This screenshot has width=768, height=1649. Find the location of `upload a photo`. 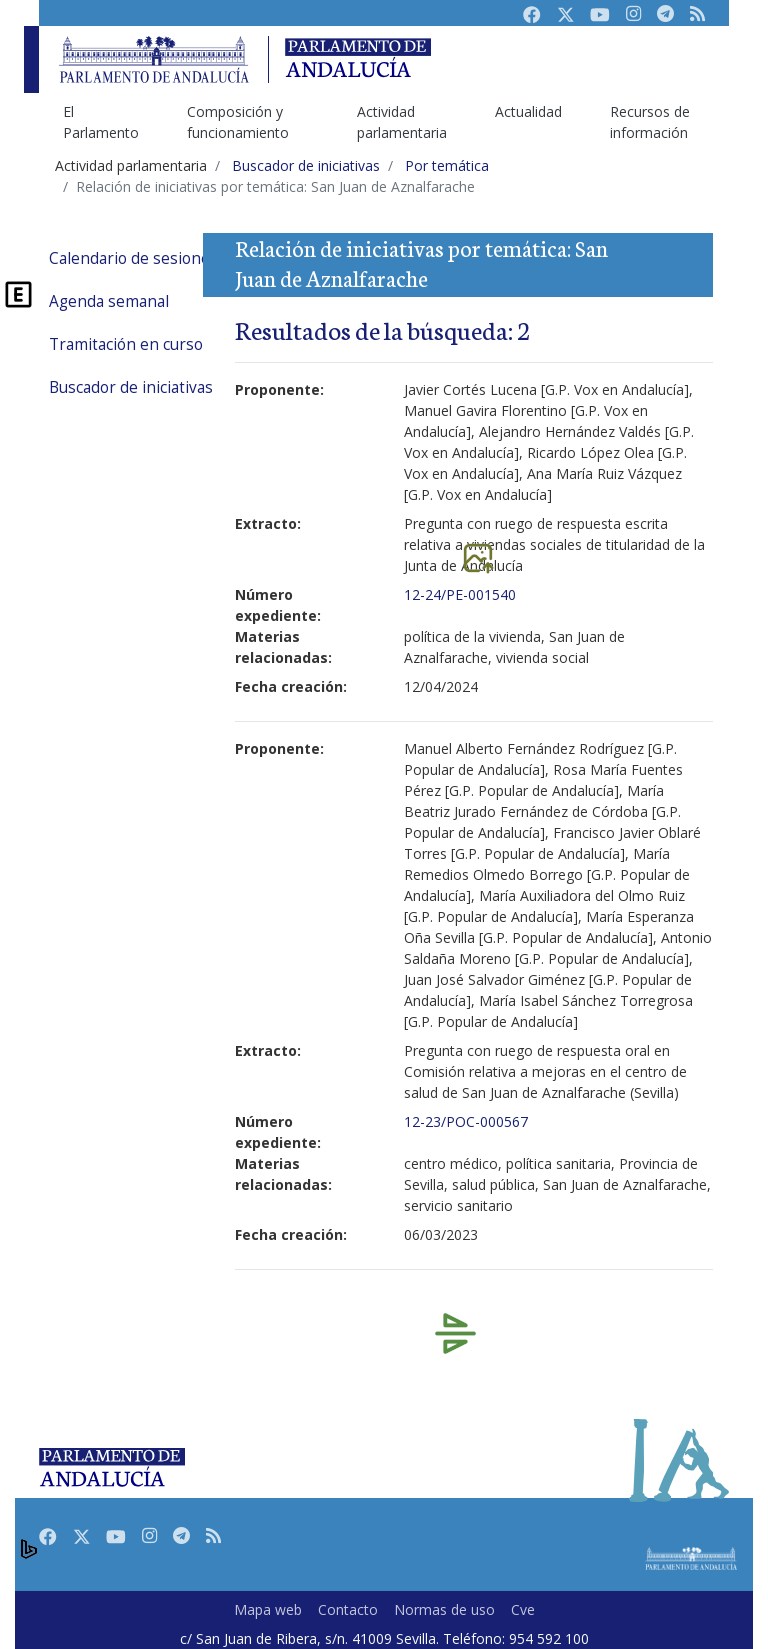

upload a photo is located at coordinates (478, 558).